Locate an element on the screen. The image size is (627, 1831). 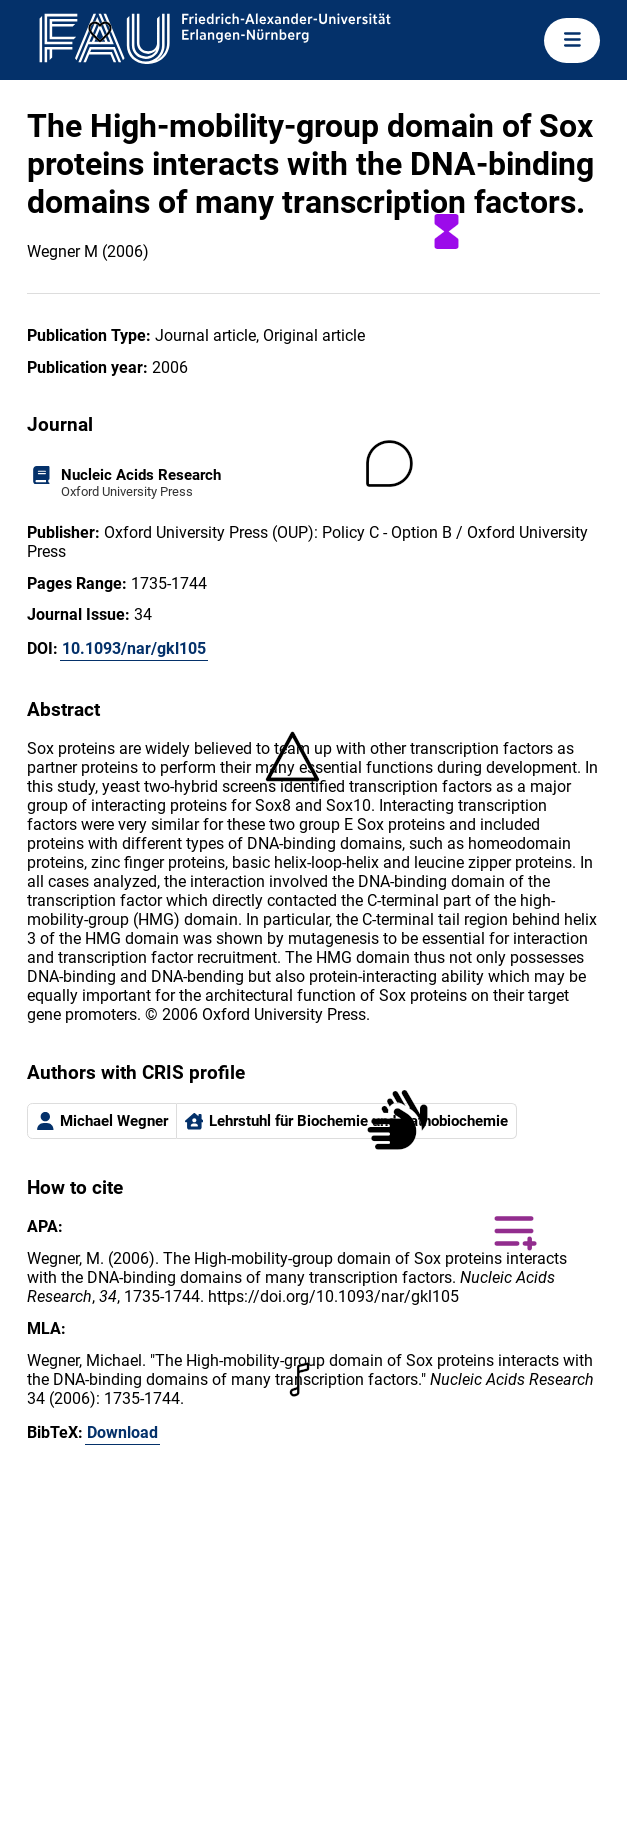
enable sign language interpretation is located at coordinates (397, 1119).